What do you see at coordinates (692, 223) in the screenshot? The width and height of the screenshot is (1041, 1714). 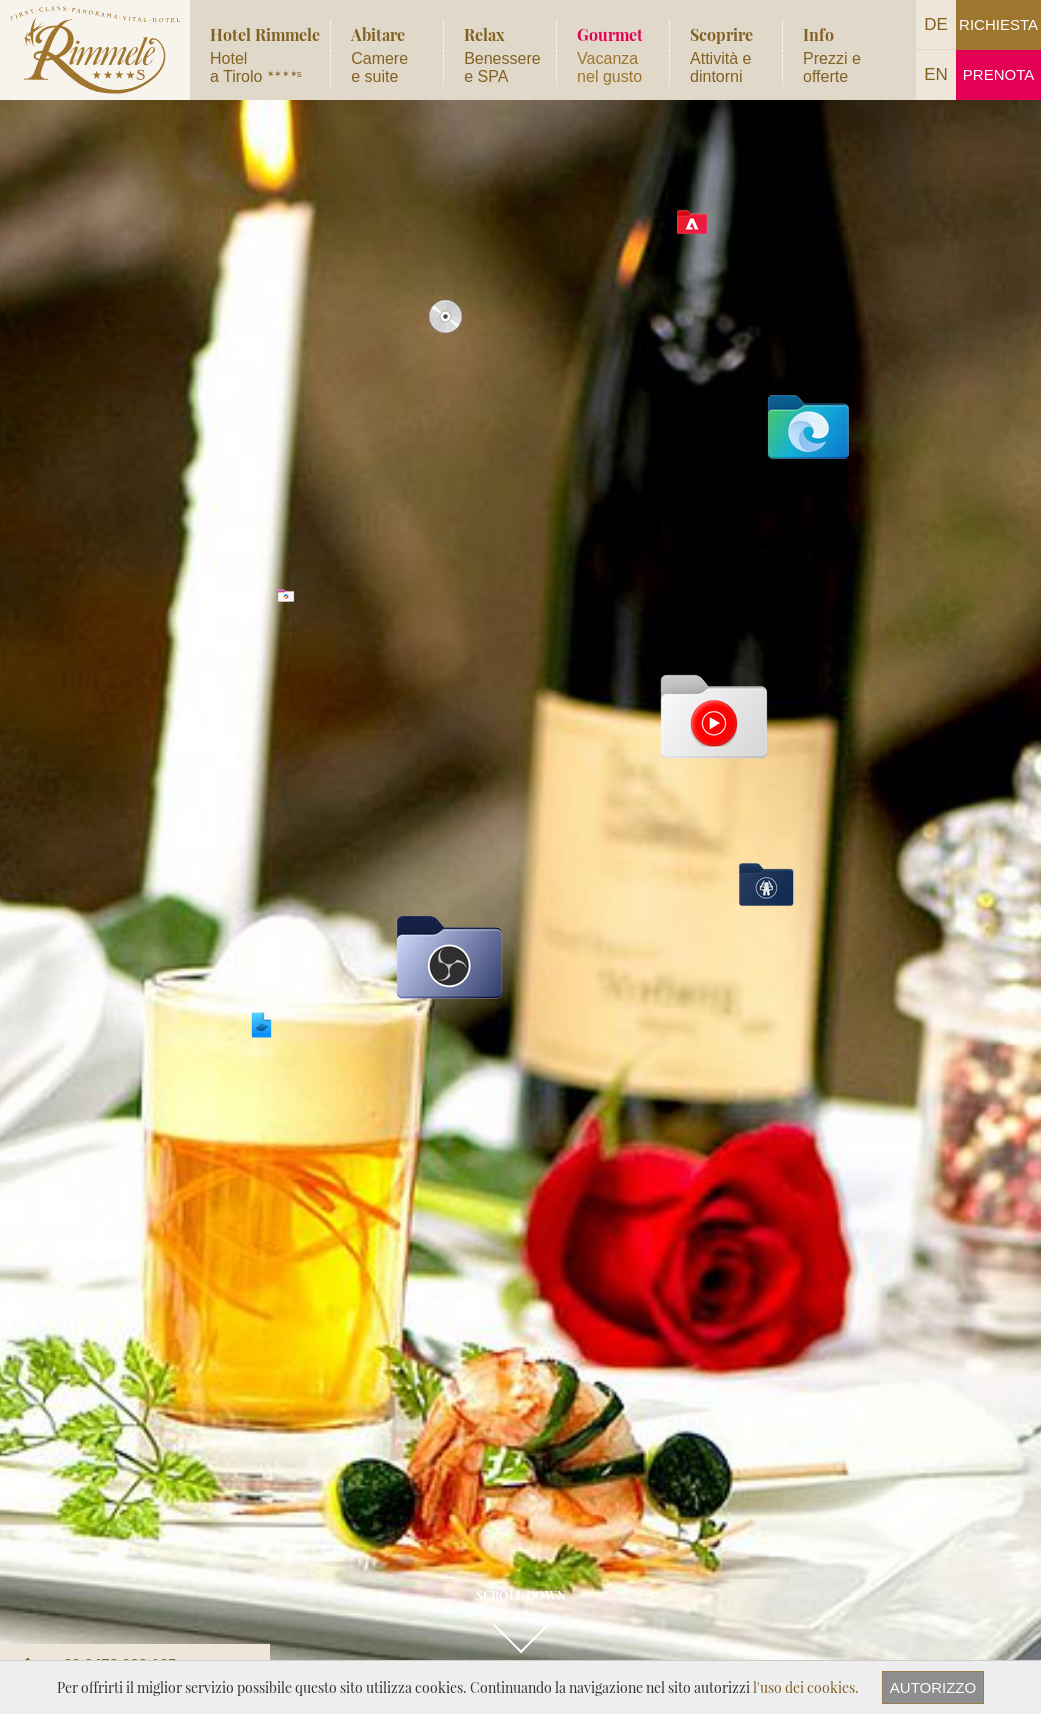 I see `open adobe application files folder` at bounding box center [692, 223].